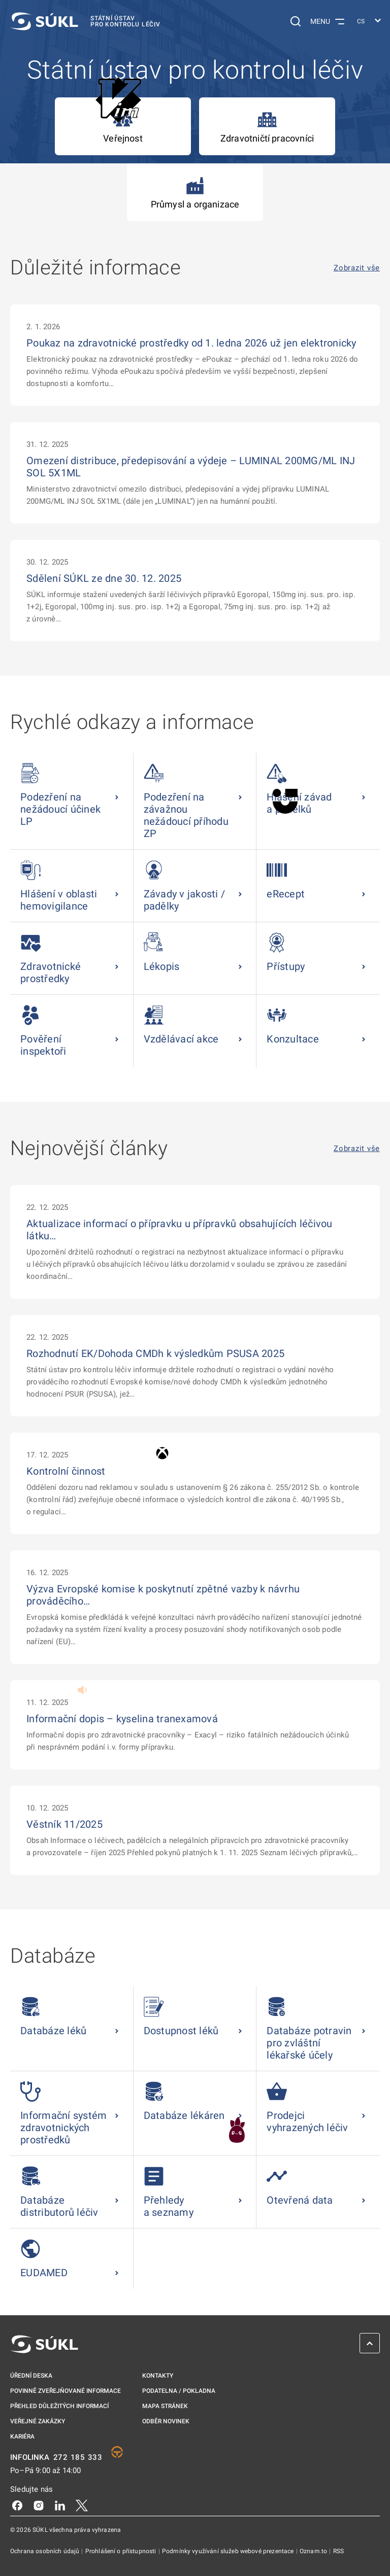 The width and height of the screenshot is (390, 2576). I want to click on open vim text editor, so click(118, 100).